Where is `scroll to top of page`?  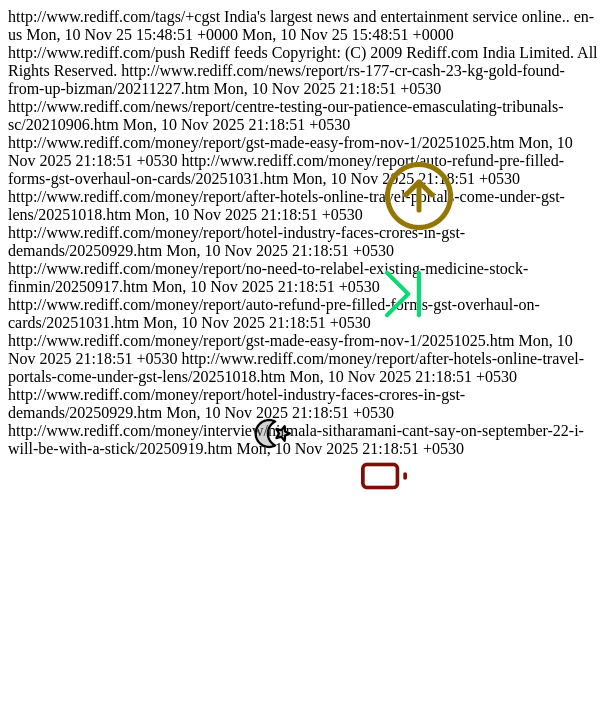 scroll to top of page is located at coordinates (419, 196).